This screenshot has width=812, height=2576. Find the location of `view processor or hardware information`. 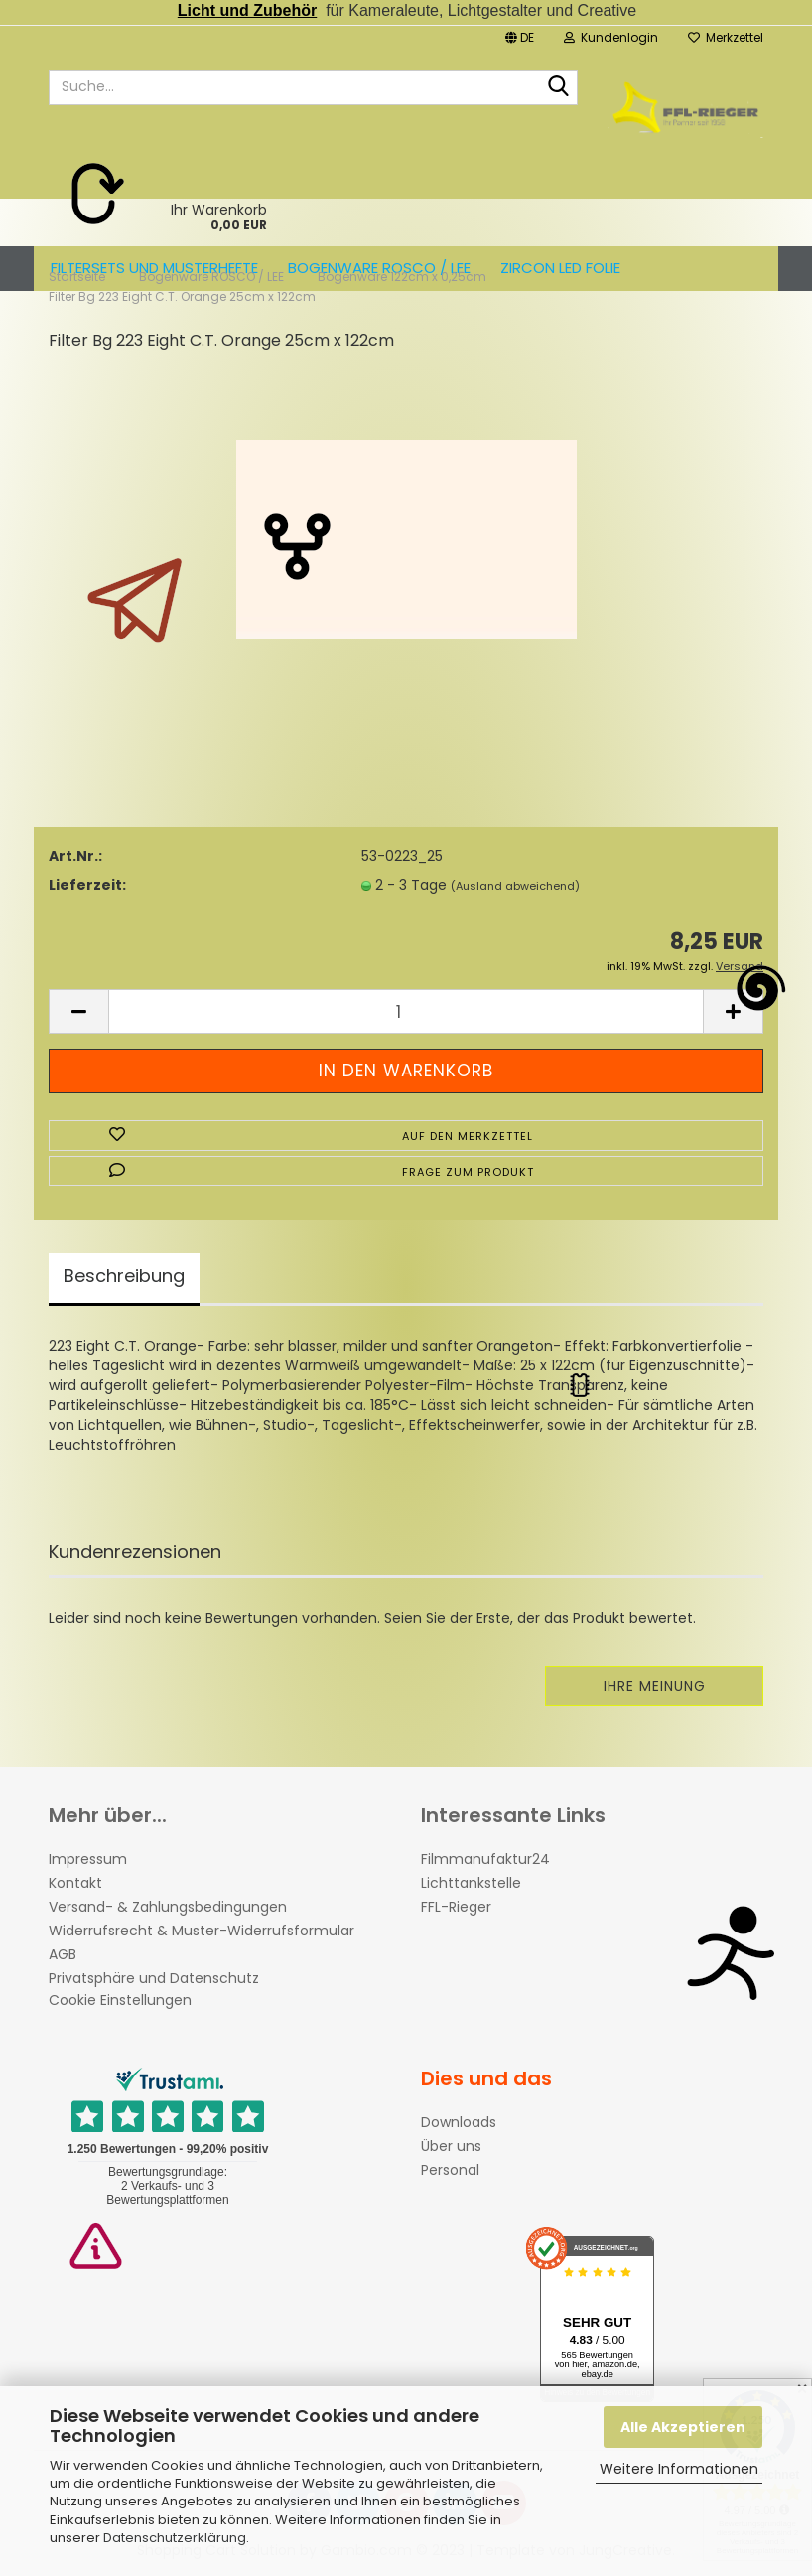

view processor or hardware information is located at coordinates (580, 1385).